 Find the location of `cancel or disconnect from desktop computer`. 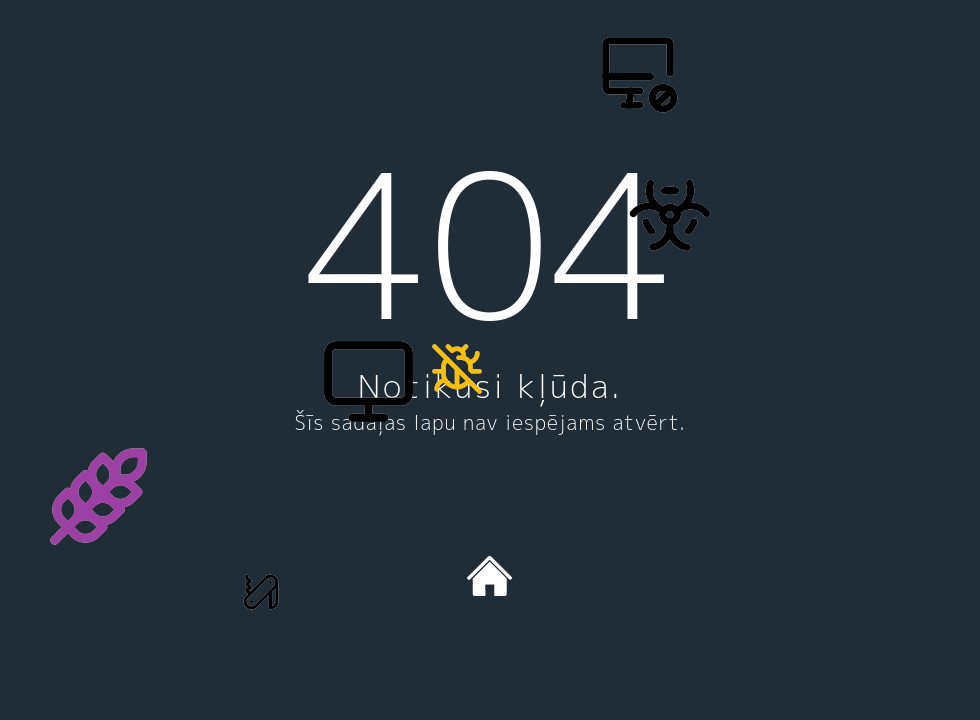

cancel or disconnect from desktop computer is located at coordinates (638, 73).